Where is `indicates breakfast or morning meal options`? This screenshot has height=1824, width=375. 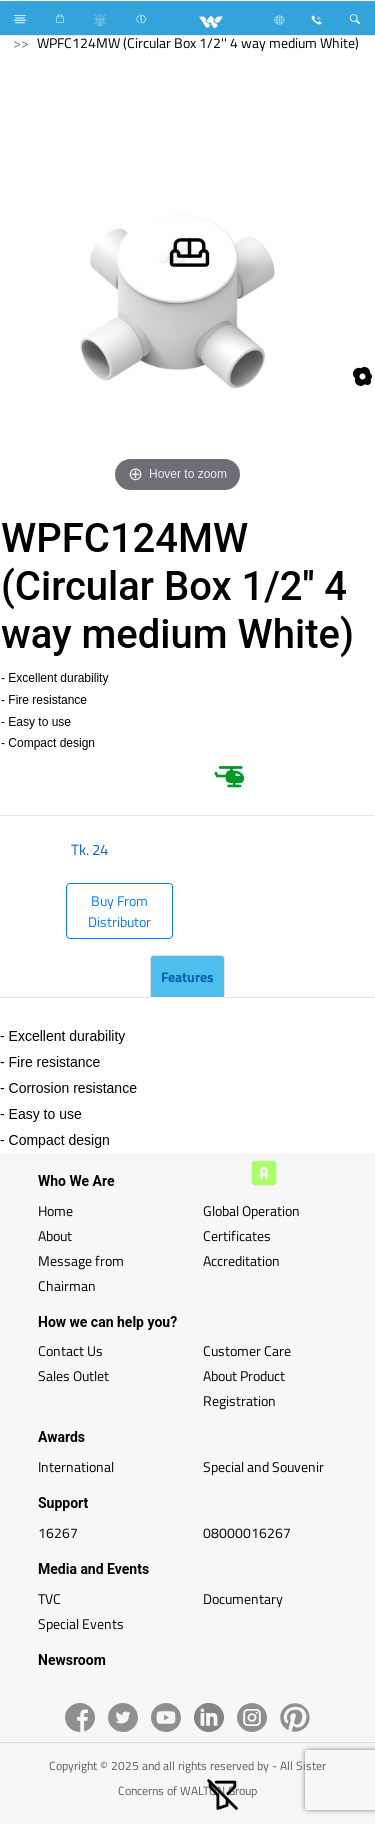
indicates breakfast or morning meal options is located at coordinates (362, 376).